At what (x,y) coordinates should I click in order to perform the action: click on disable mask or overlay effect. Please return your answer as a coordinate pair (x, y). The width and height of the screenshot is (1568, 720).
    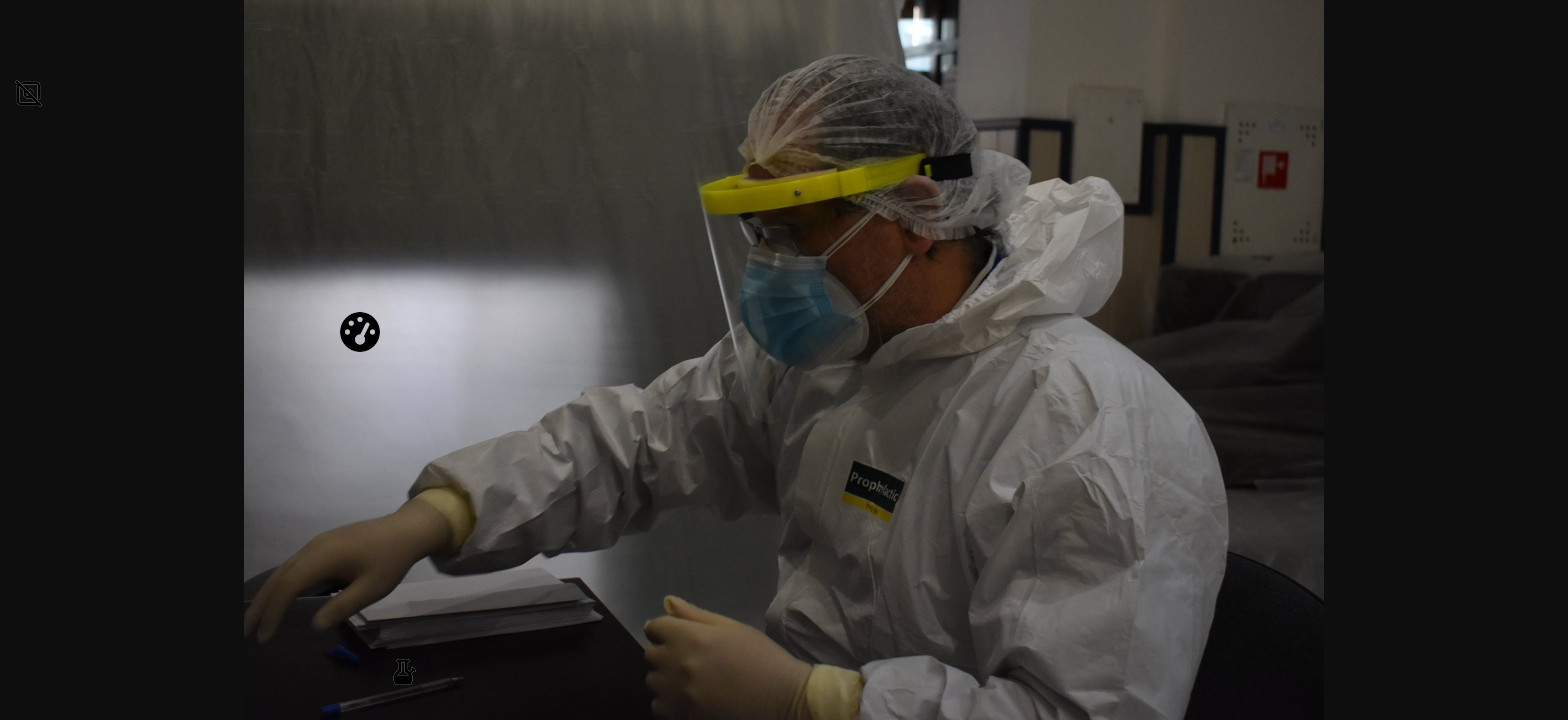
    Looking at the image, I should click on (28, 93).